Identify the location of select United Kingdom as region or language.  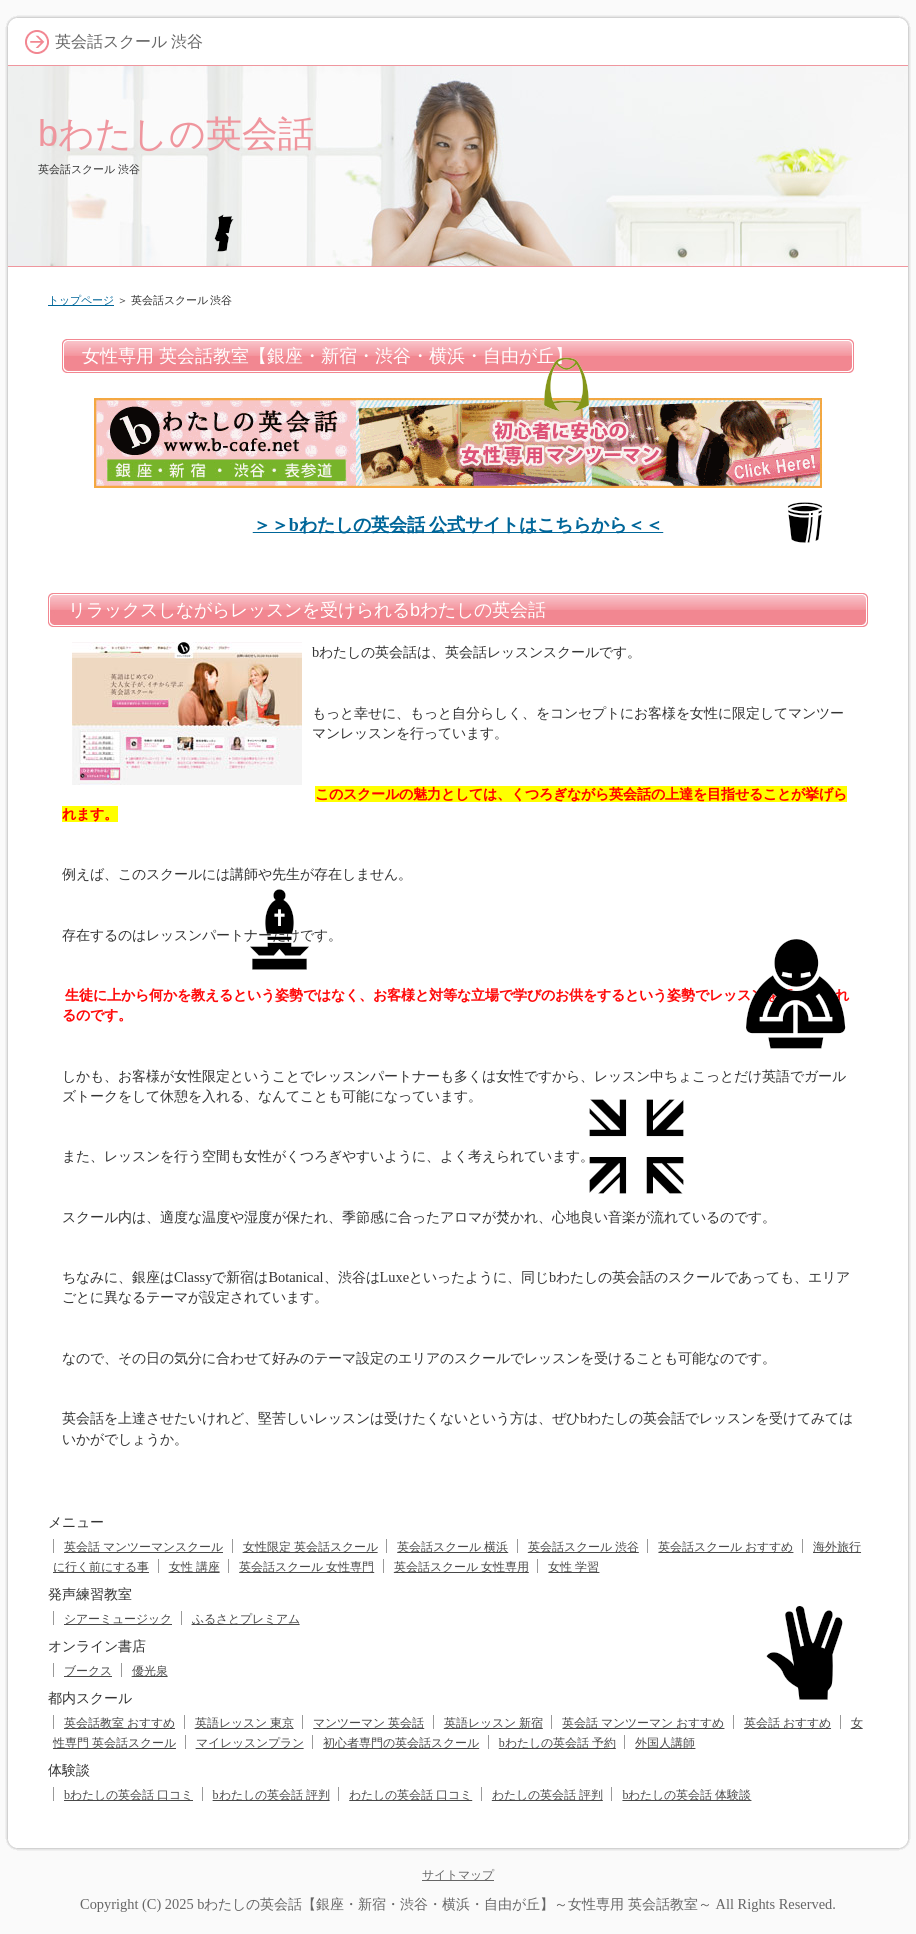
(636, 1146).